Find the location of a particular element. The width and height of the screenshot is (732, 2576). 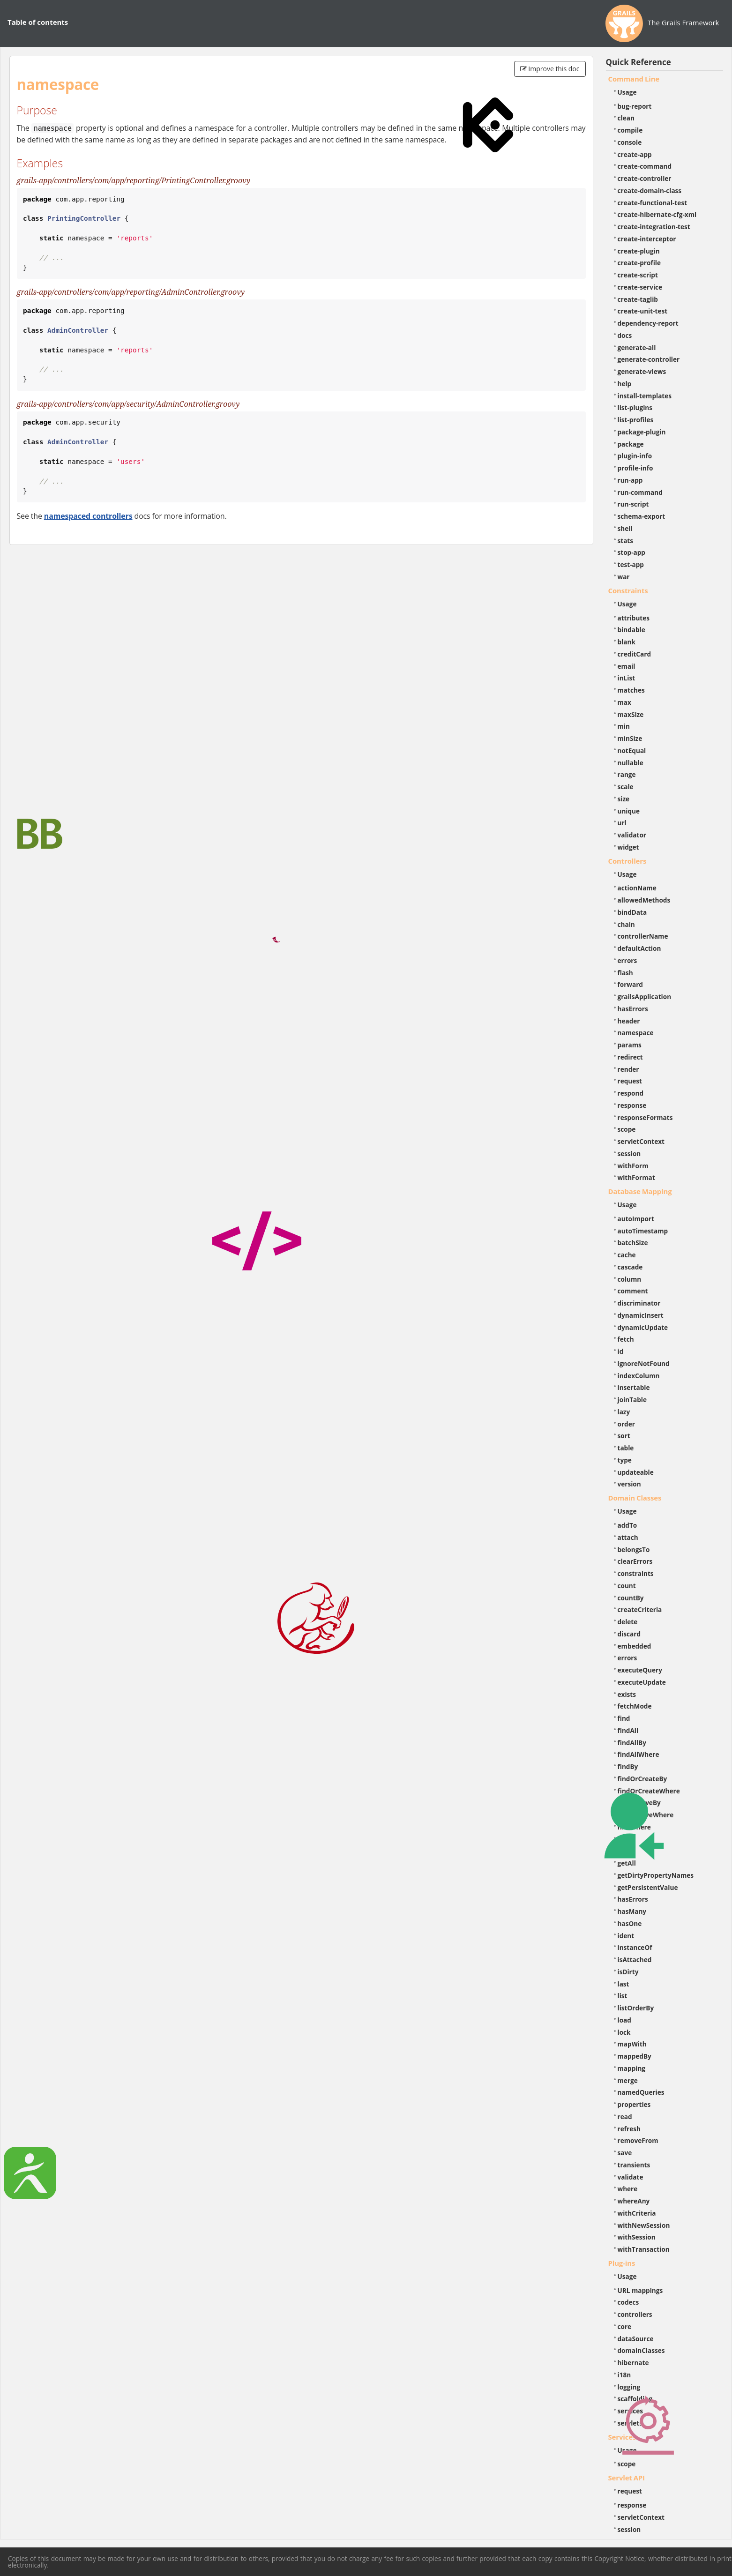

open the BookBub app is located at coordinates (40, 834).